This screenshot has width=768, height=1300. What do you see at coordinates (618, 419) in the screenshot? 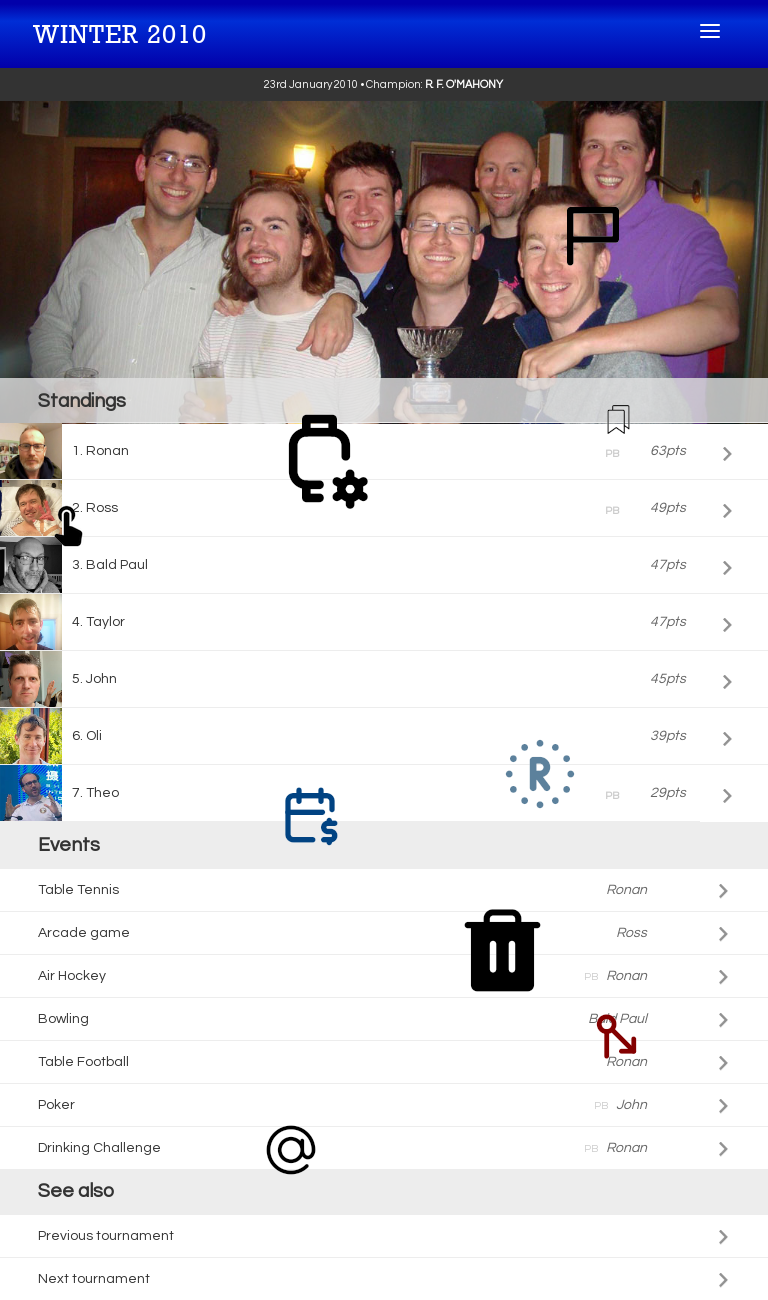
I see `view your saved bookmarks` at bounding box center [618, 419].